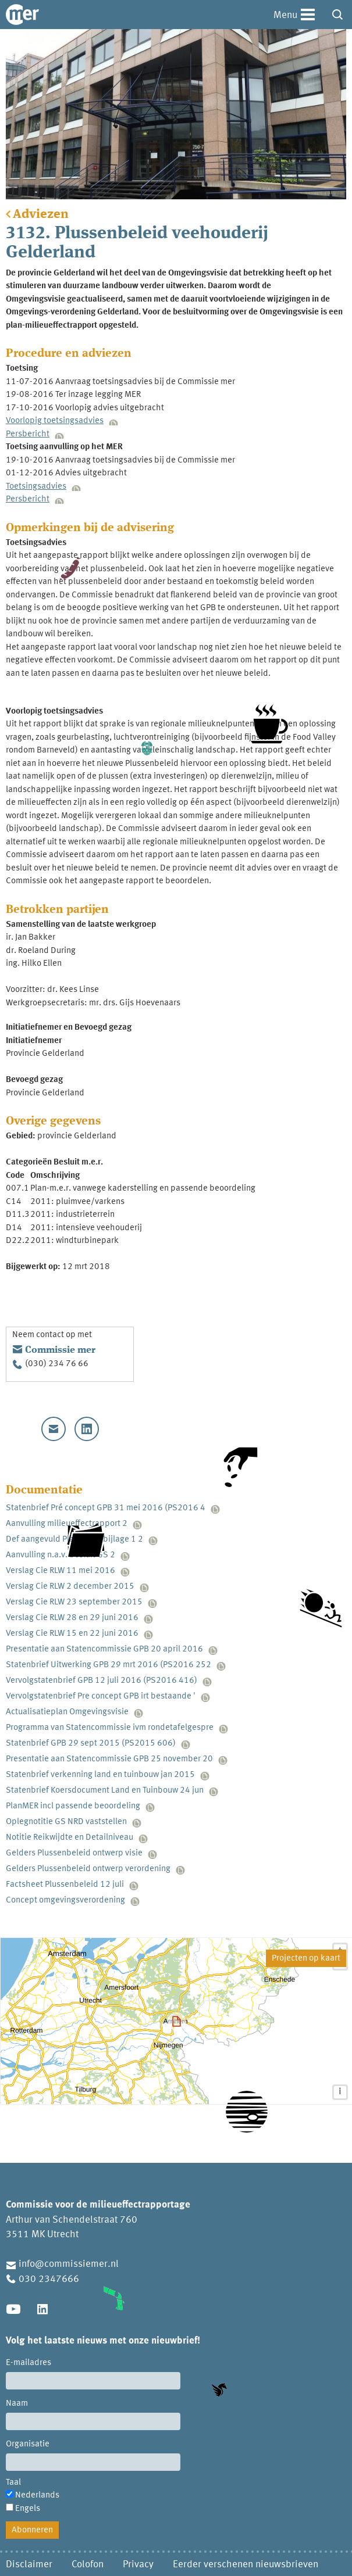  What do you see at coordinates (116, 2298) in the screenshot?
I see `zen garden or relaxation feature` at bounding box center [116, 2298].